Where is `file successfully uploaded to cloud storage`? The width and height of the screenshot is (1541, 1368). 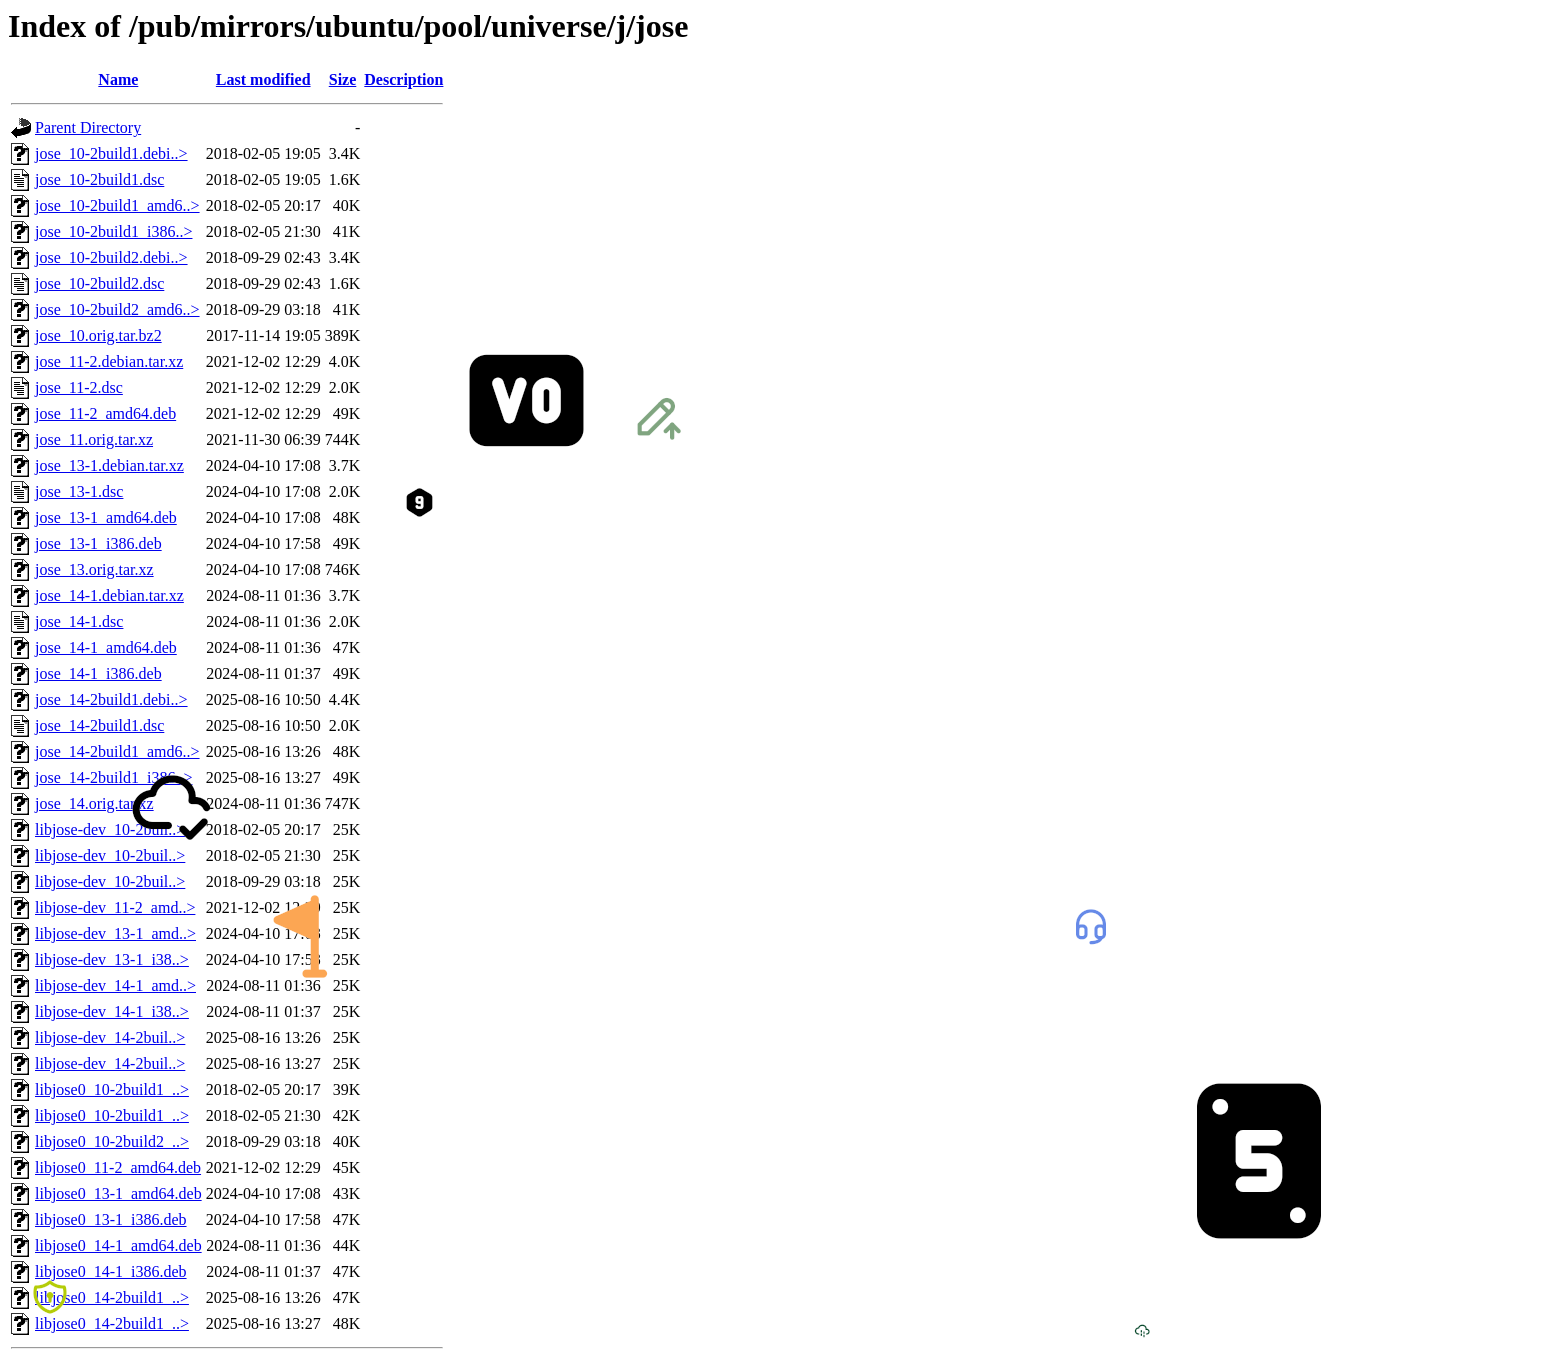 file successfully uploaded to cloud storage is located at coordinates (172, 804).